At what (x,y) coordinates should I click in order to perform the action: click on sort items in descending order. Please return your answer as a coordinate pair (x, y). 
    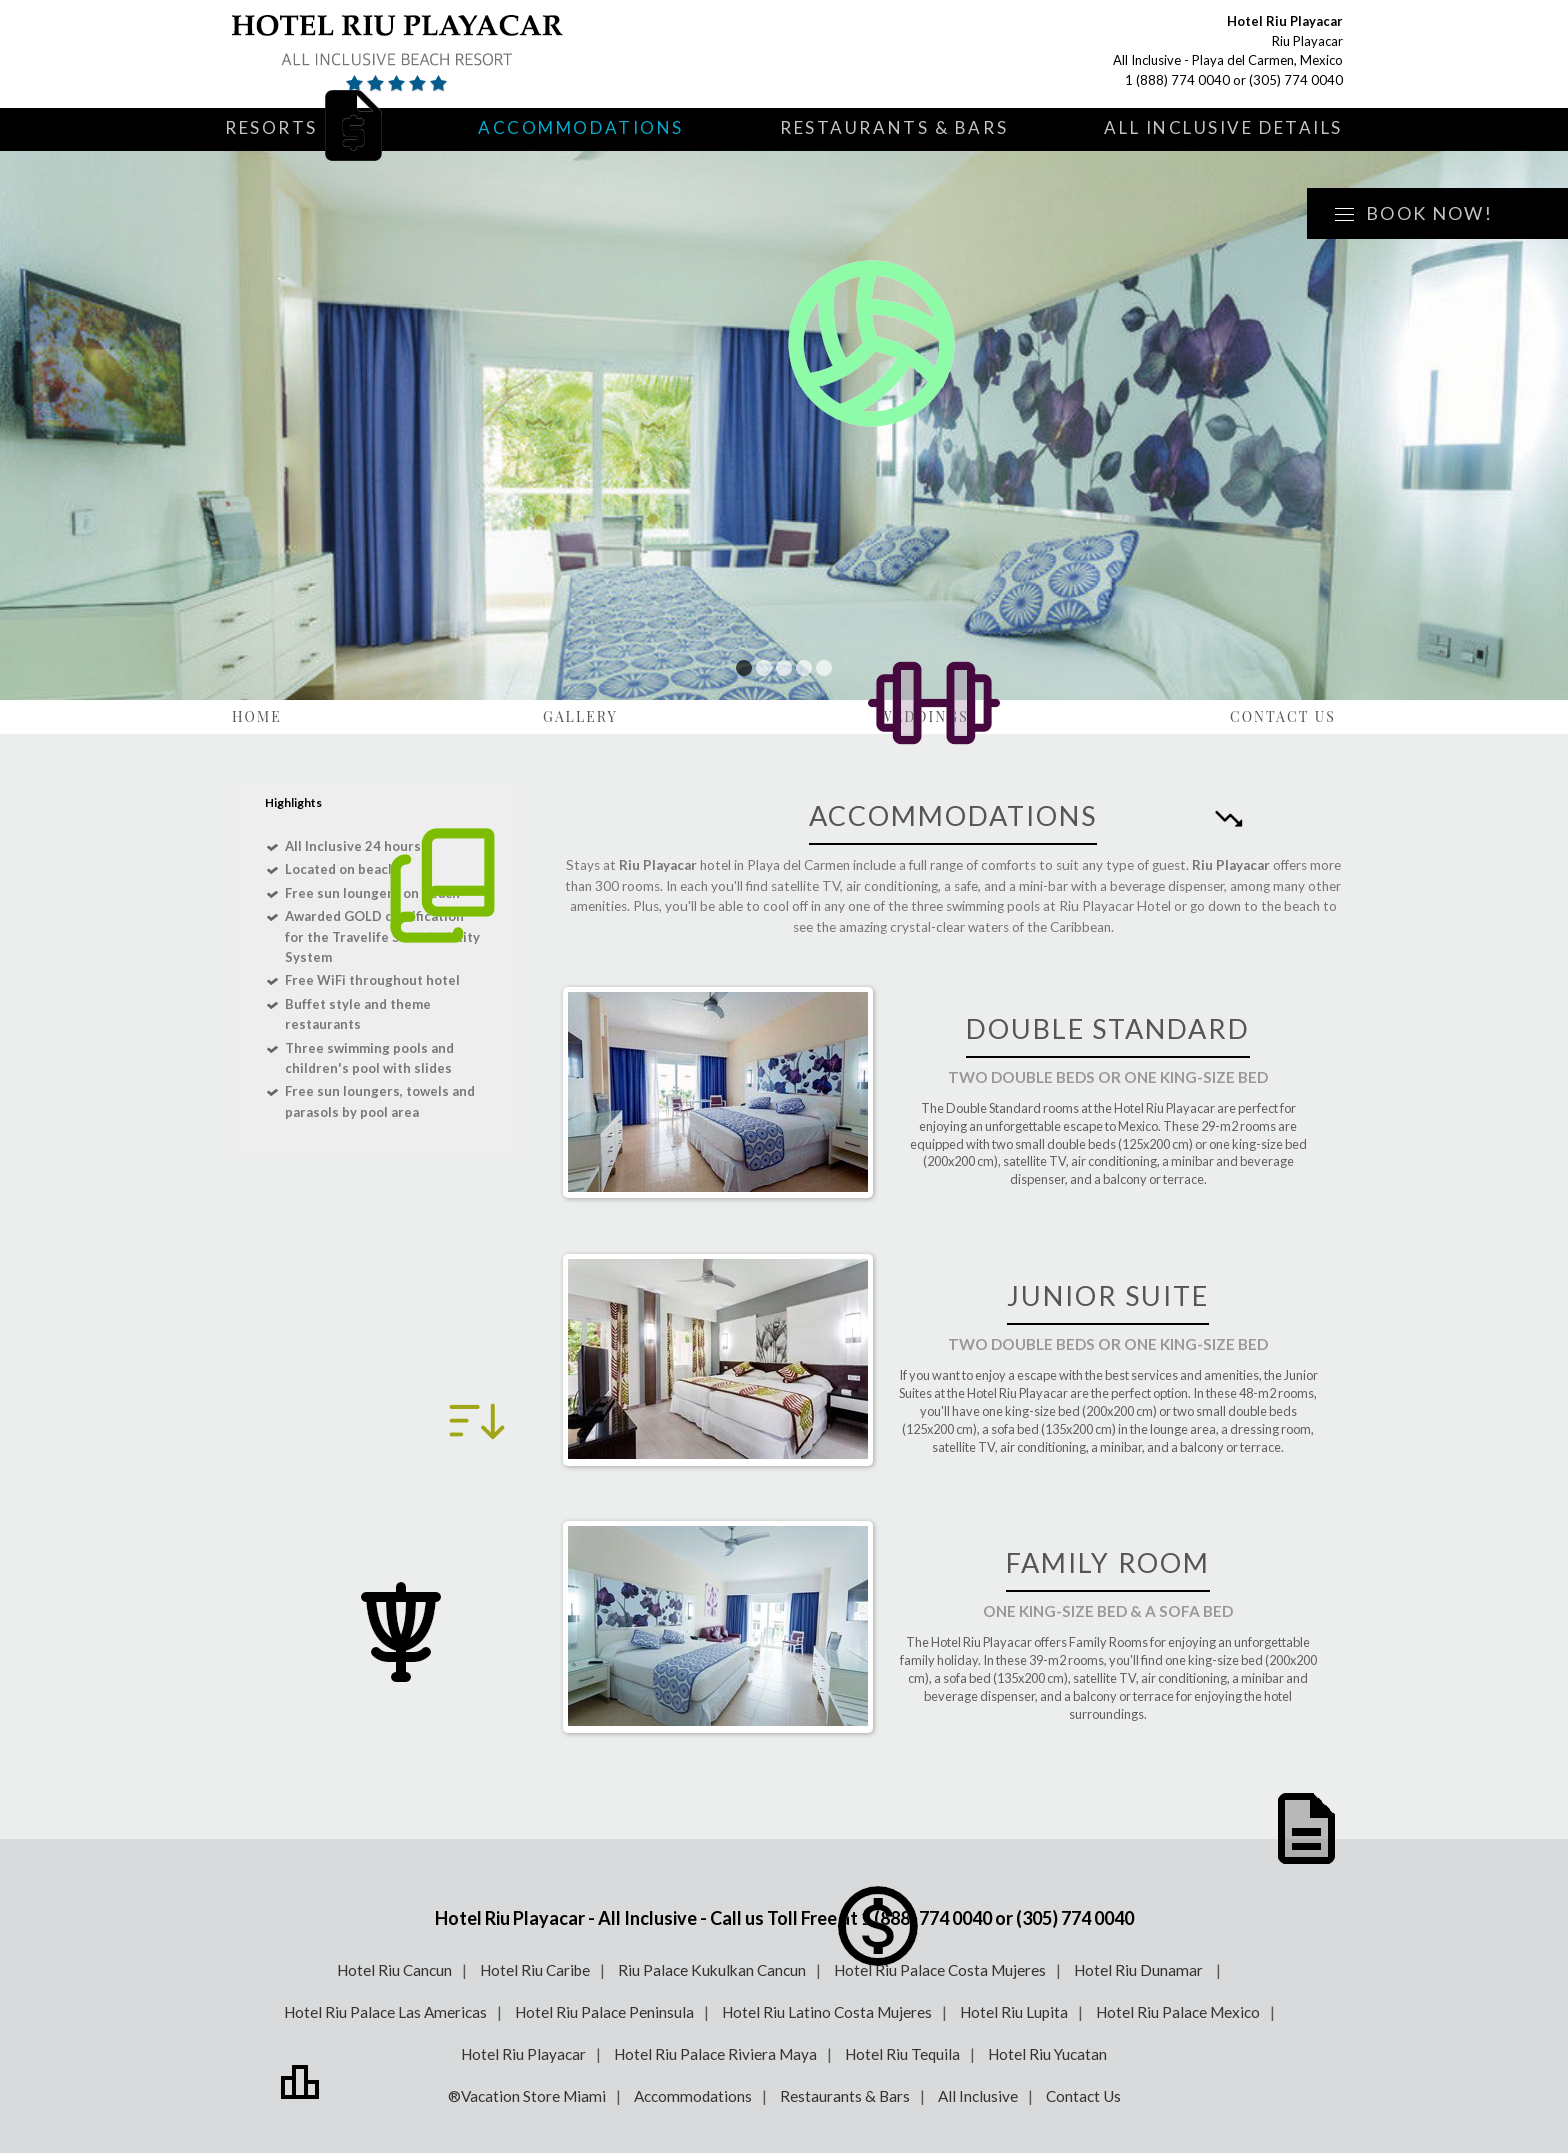
    Looking at the image, I should click on (477, 1420).